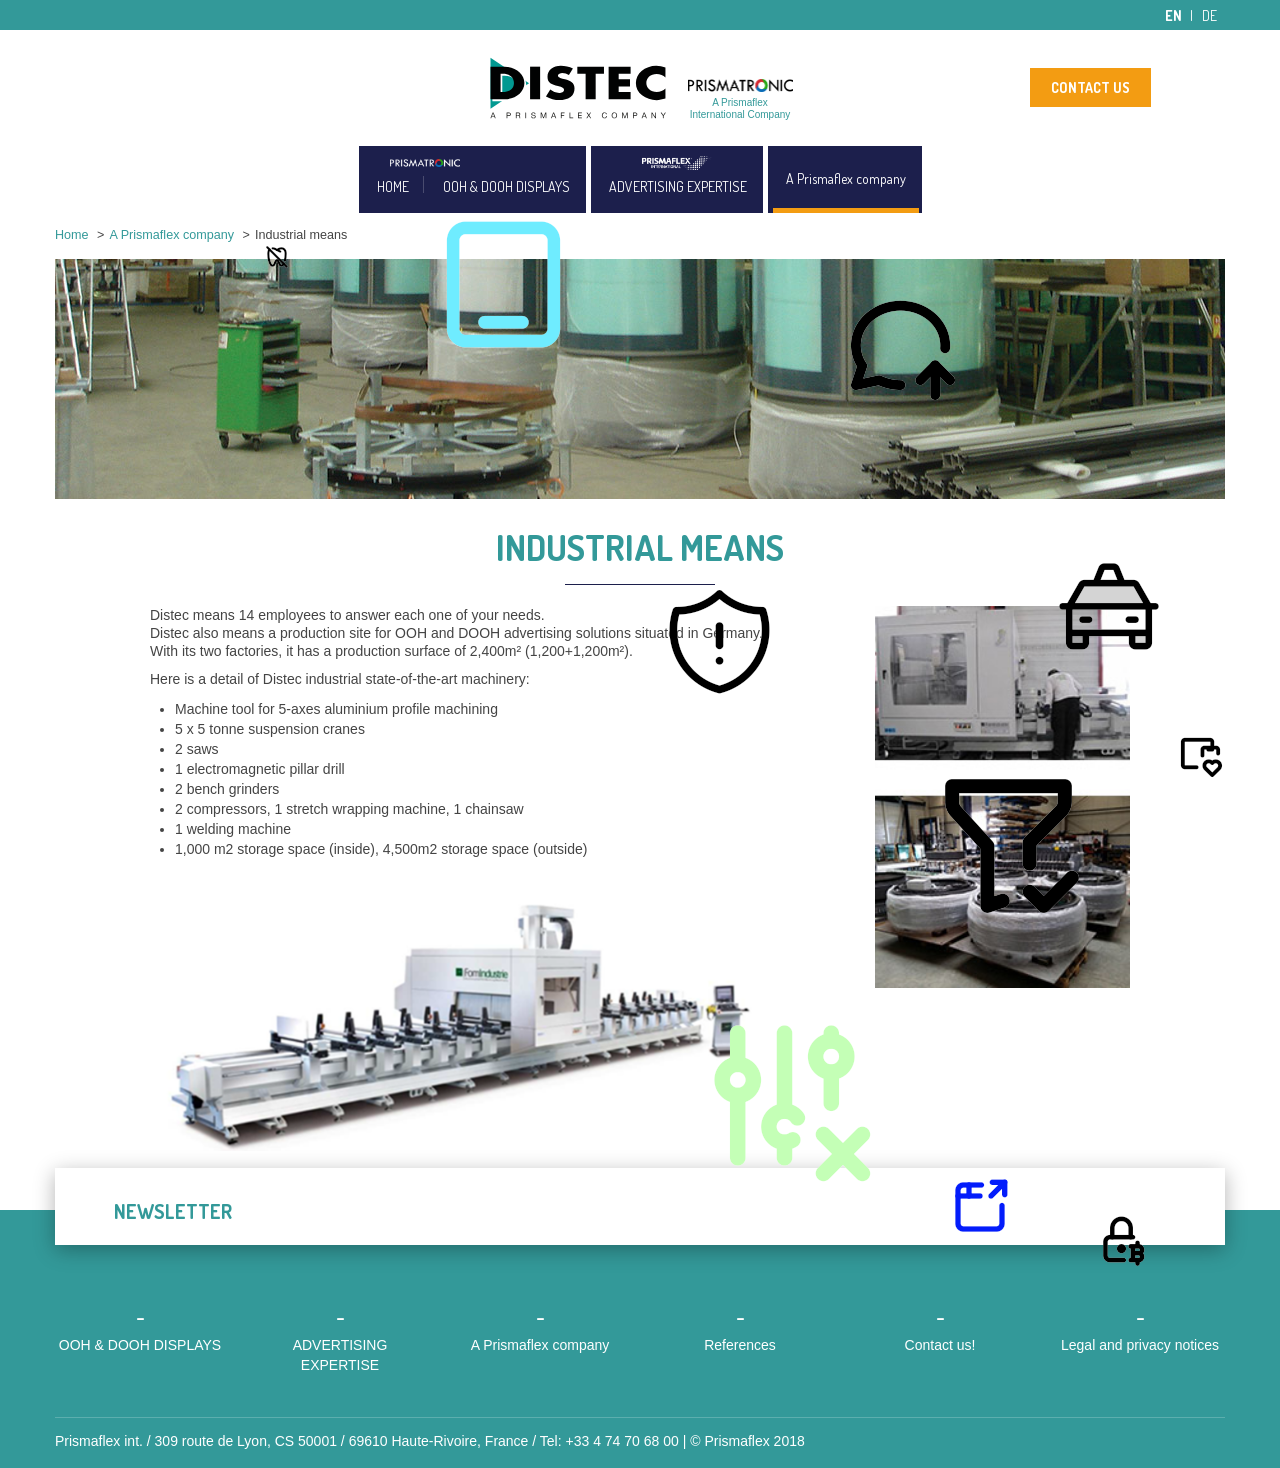  Describe the element at coordinates (1109, 613) in the screenshot. I see `request a taxi or ride service` at that location.